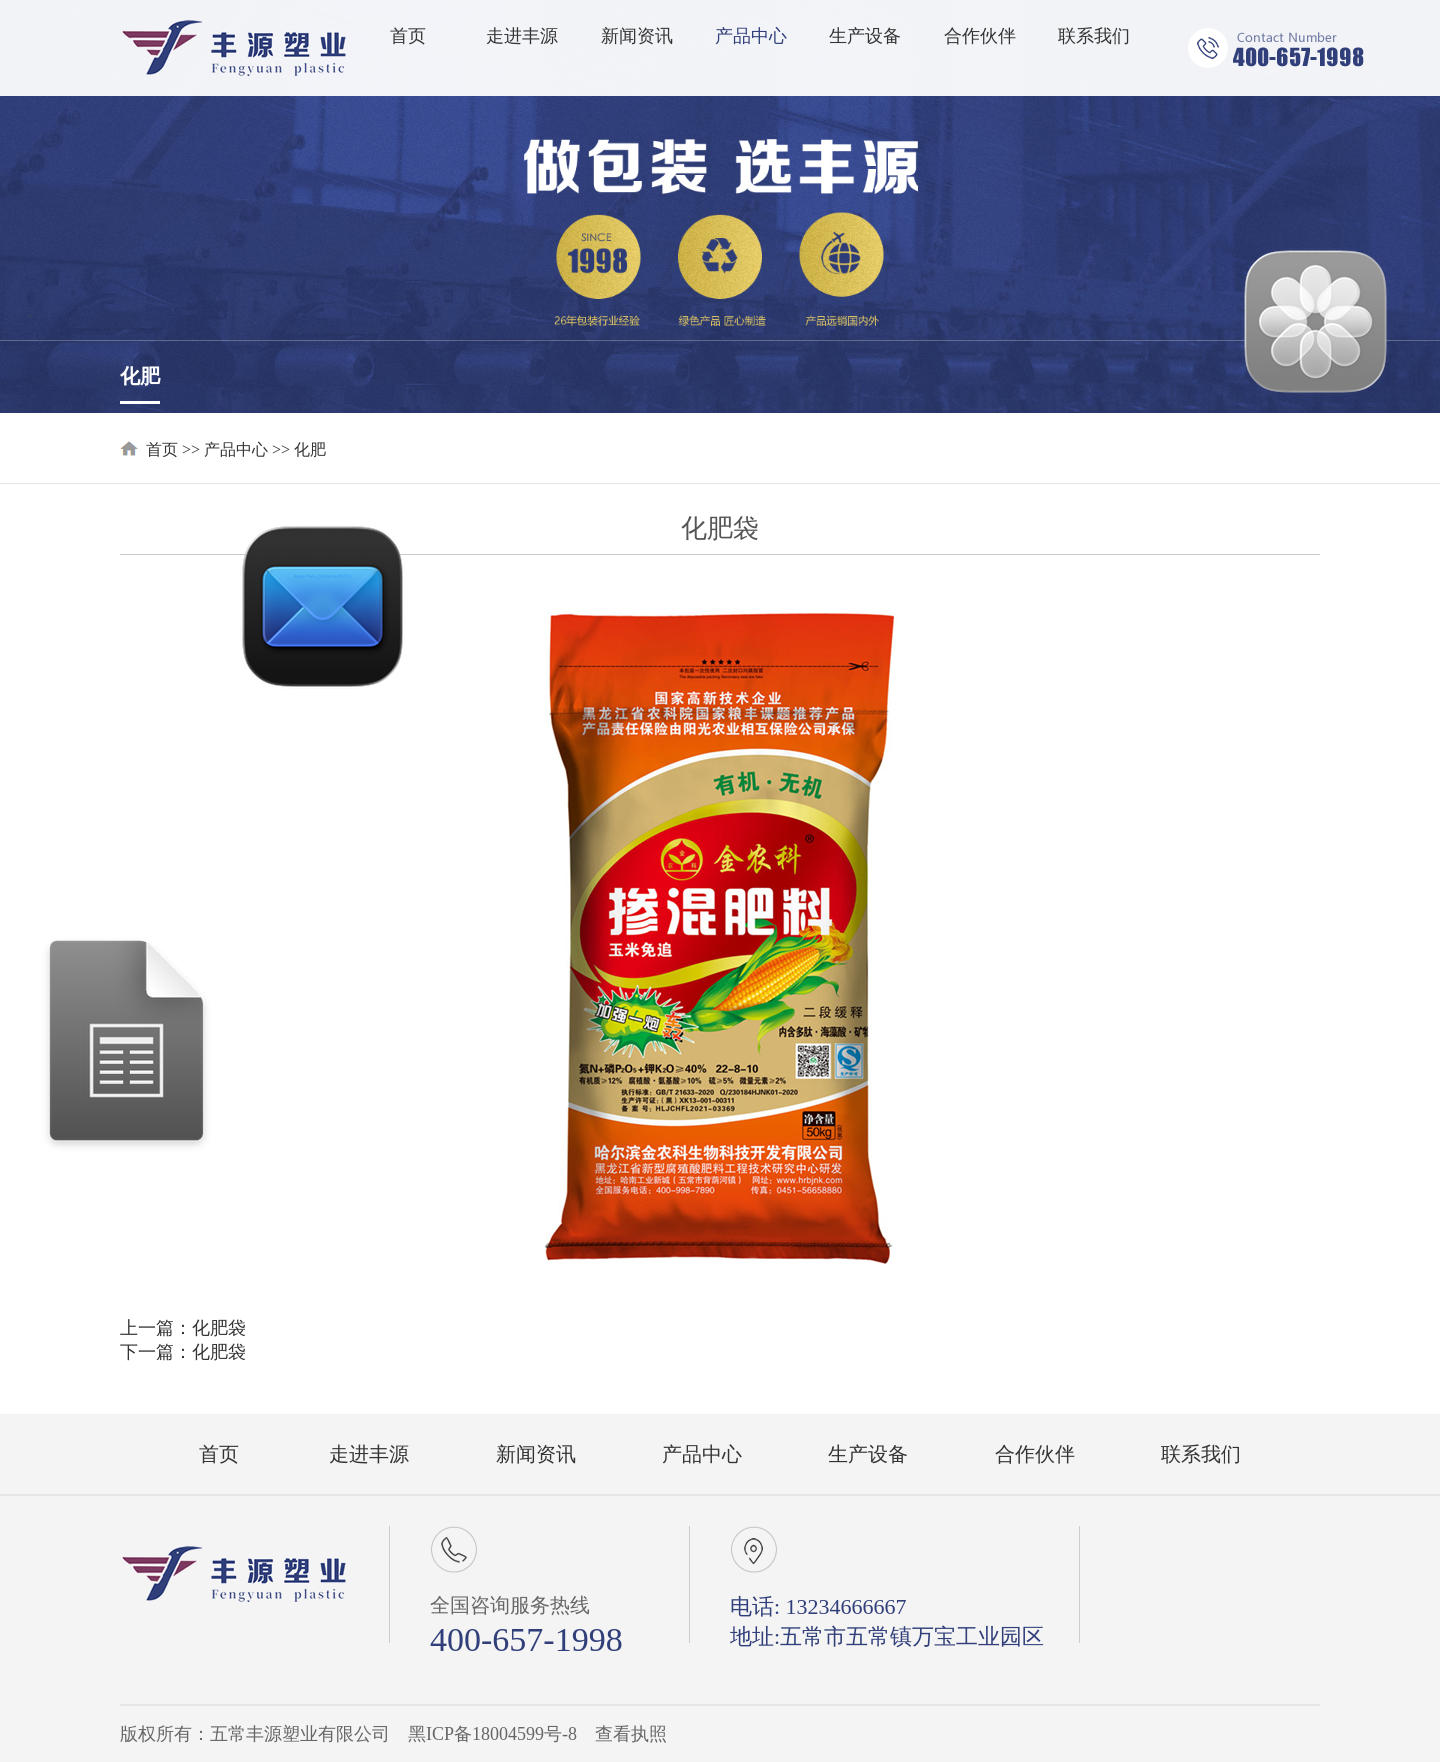 The height and width of the screenshot is (1762, 1440). Describe the element at coordinates (322, 606) in the screenshot. I see `open the mail app` at that location.